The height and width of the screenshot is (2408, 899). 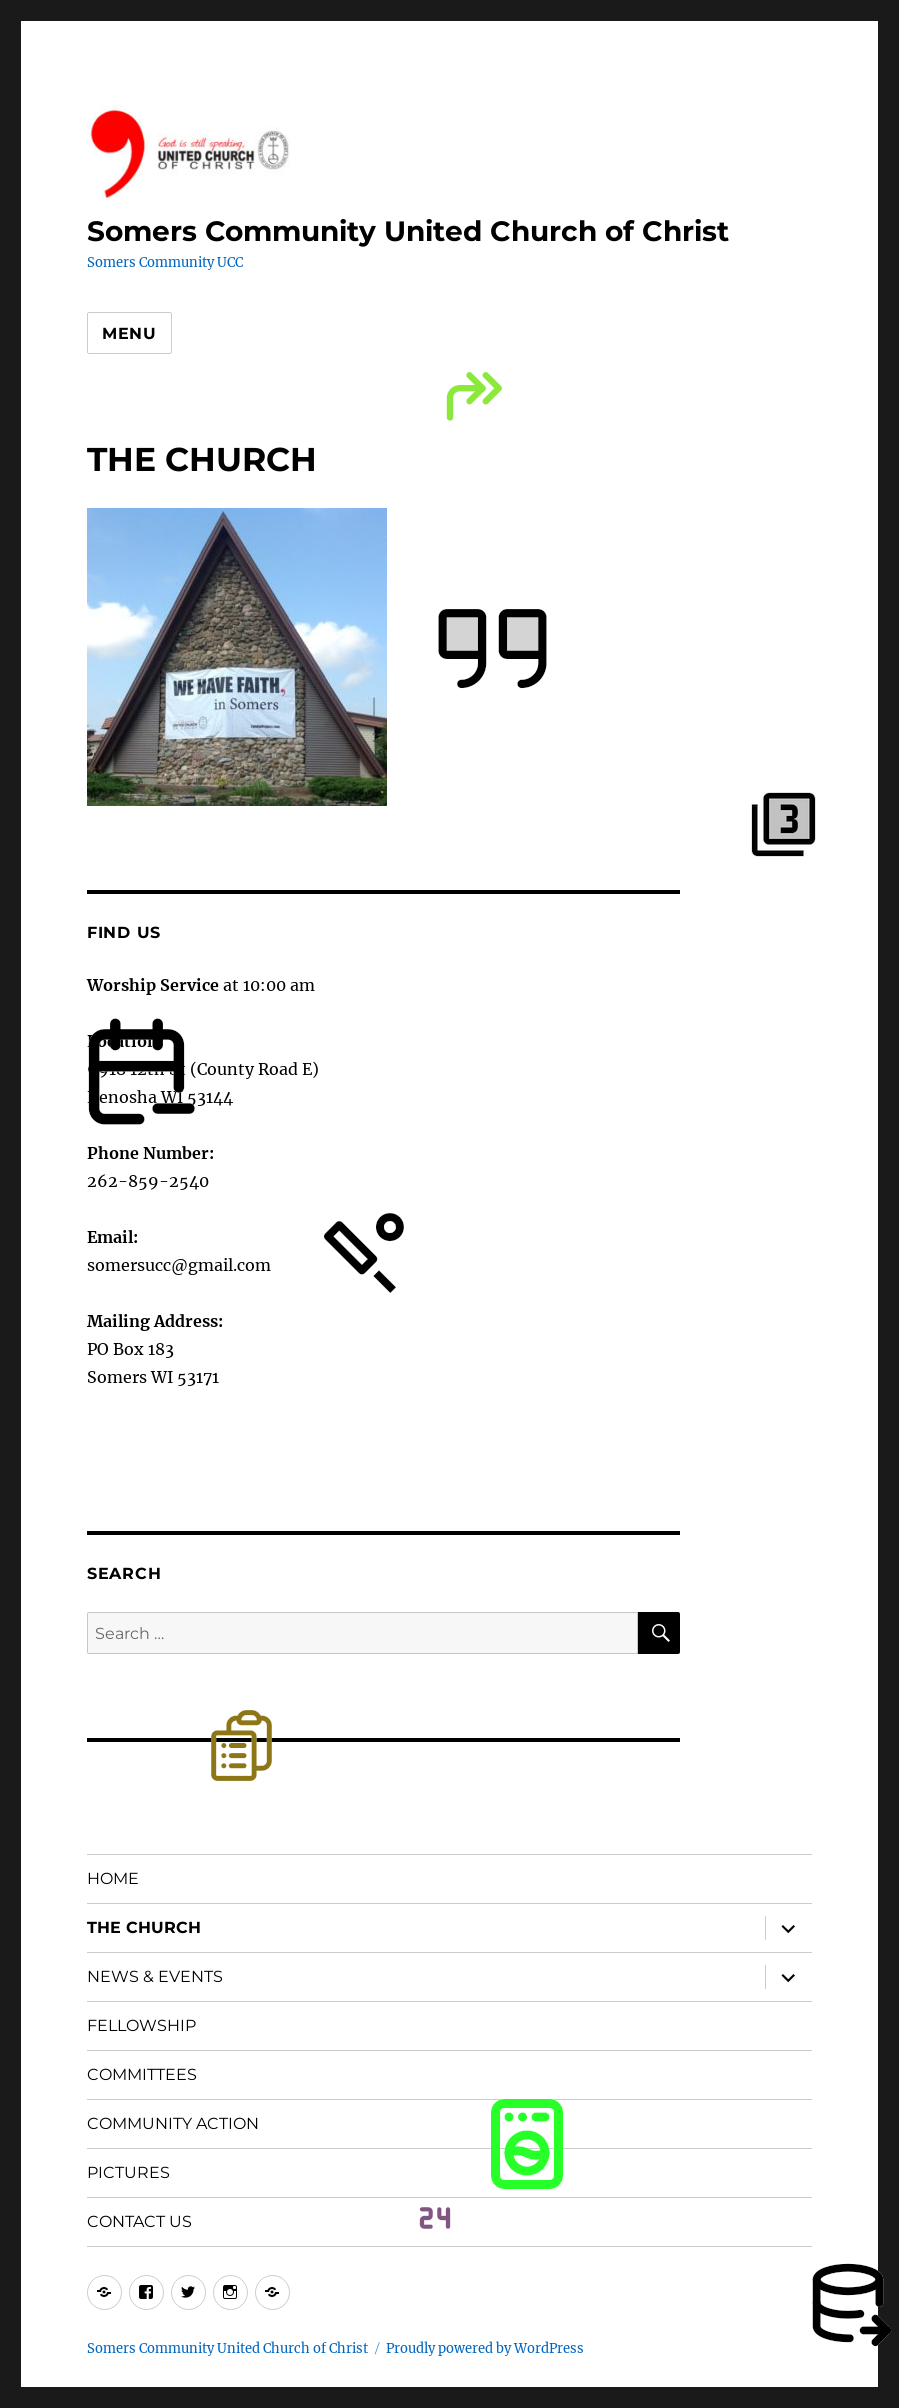 I want to click on view testimonials or customer quotes, so click(x=492, y=646).